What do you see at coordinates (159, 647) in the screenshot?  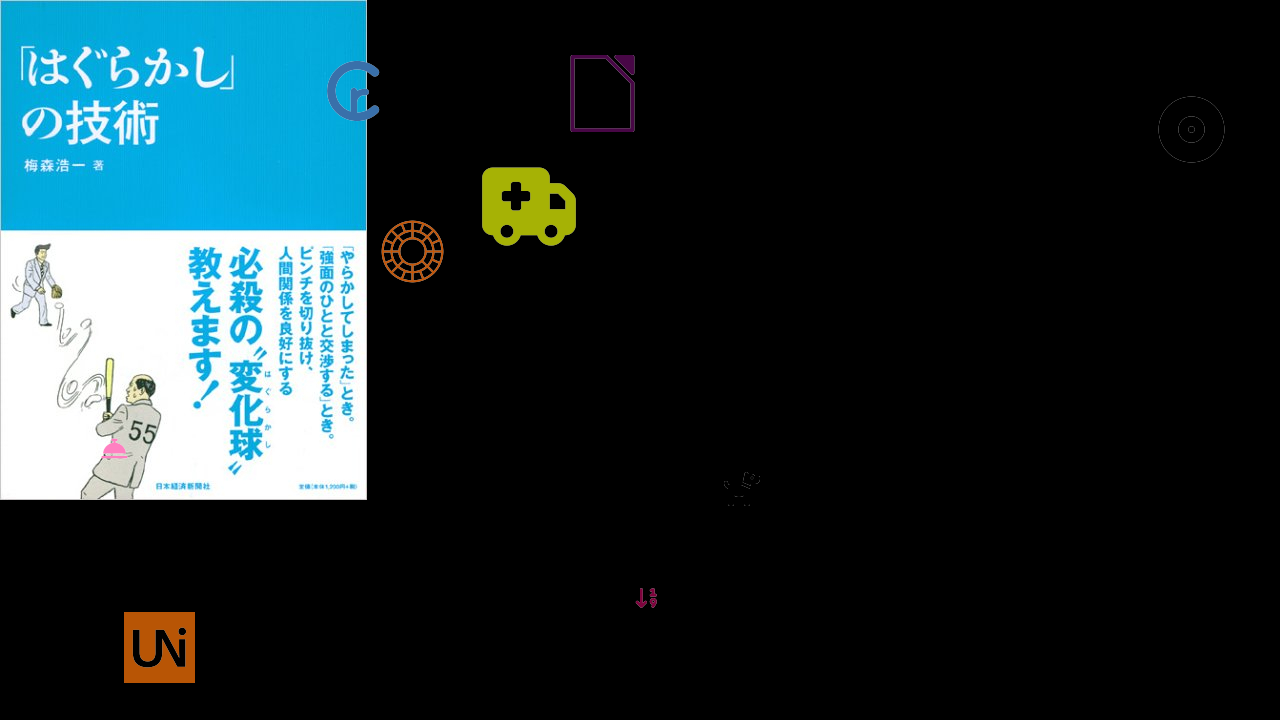 I see `unicode consortium logo` at bounding box center [159, 647].